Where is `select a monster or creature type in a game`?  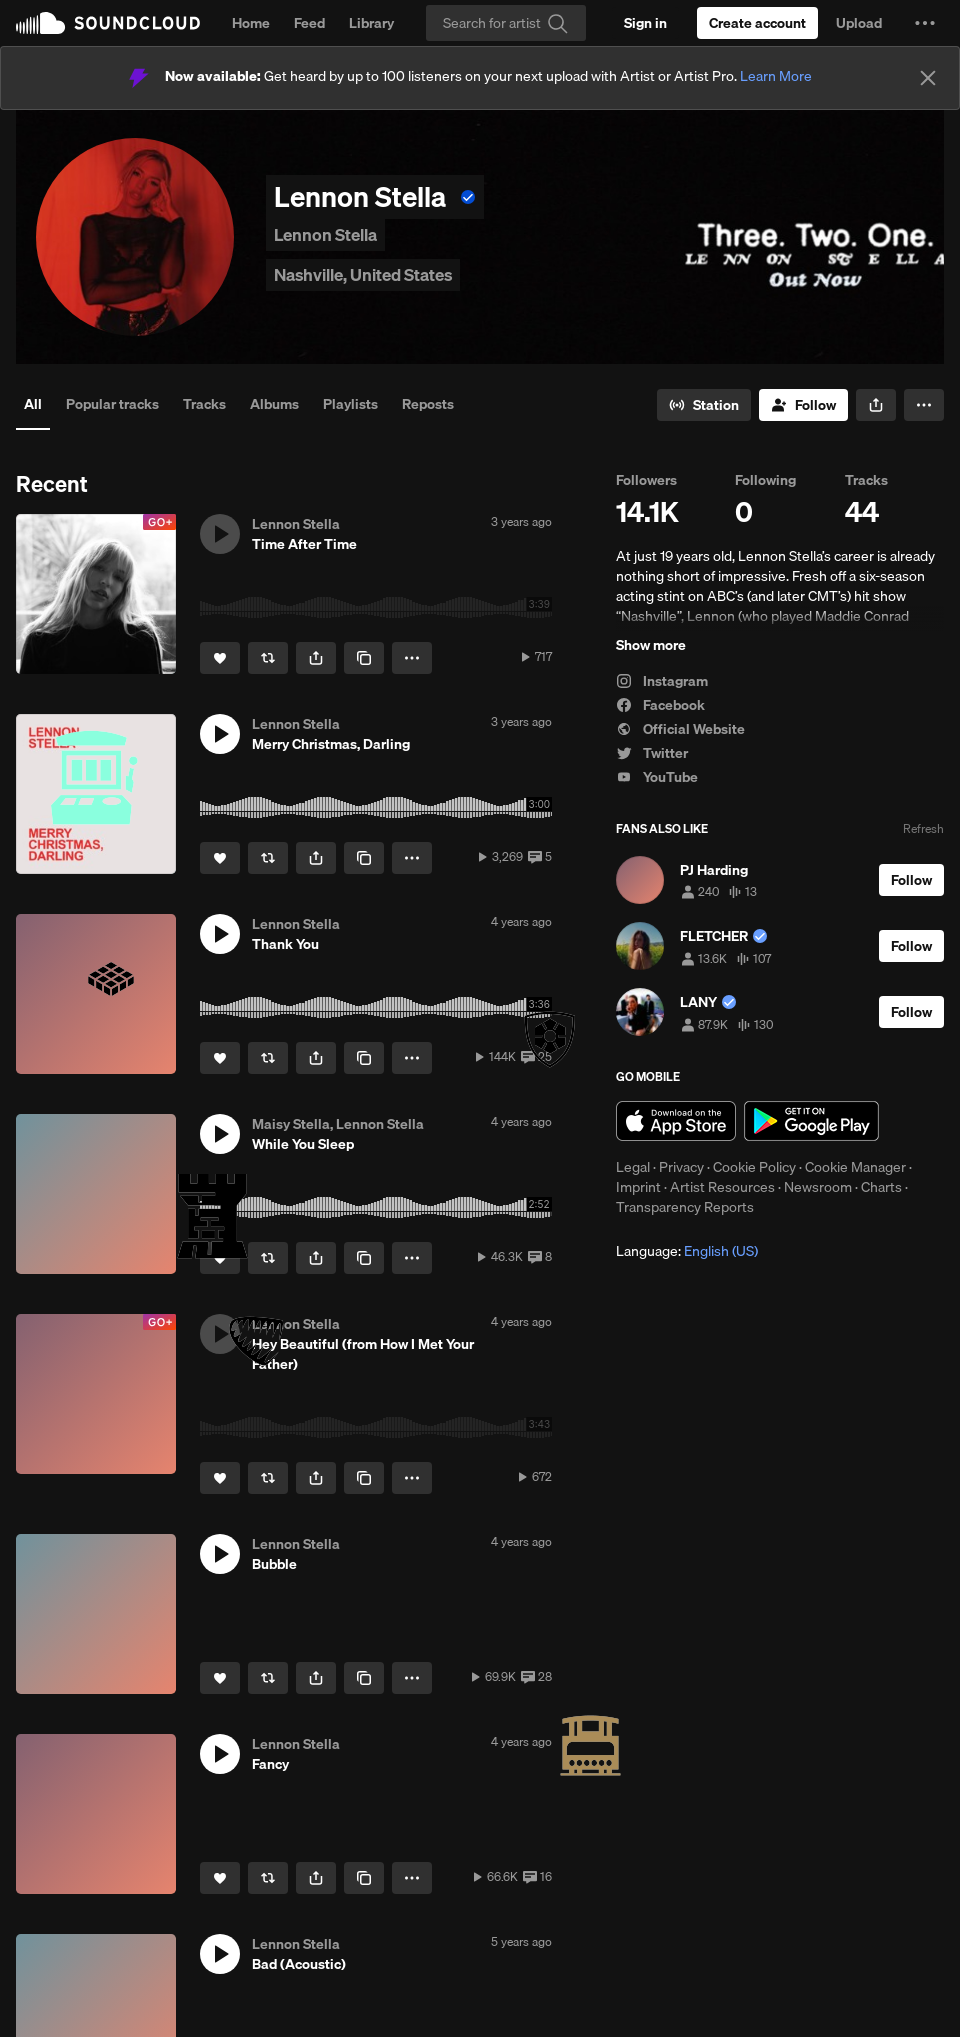 select a monster or creature type in a game is located at coordinates (256, 1340).